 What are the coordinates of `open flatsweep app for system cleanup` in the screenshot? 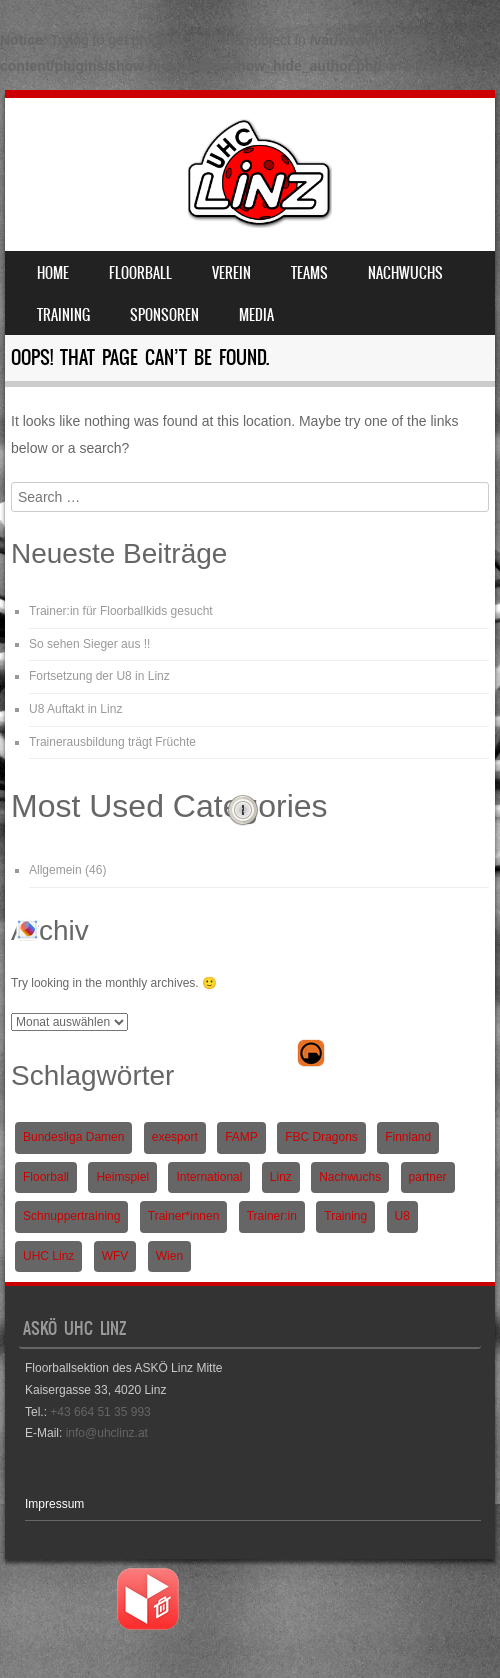 It's located at (148, 1599).